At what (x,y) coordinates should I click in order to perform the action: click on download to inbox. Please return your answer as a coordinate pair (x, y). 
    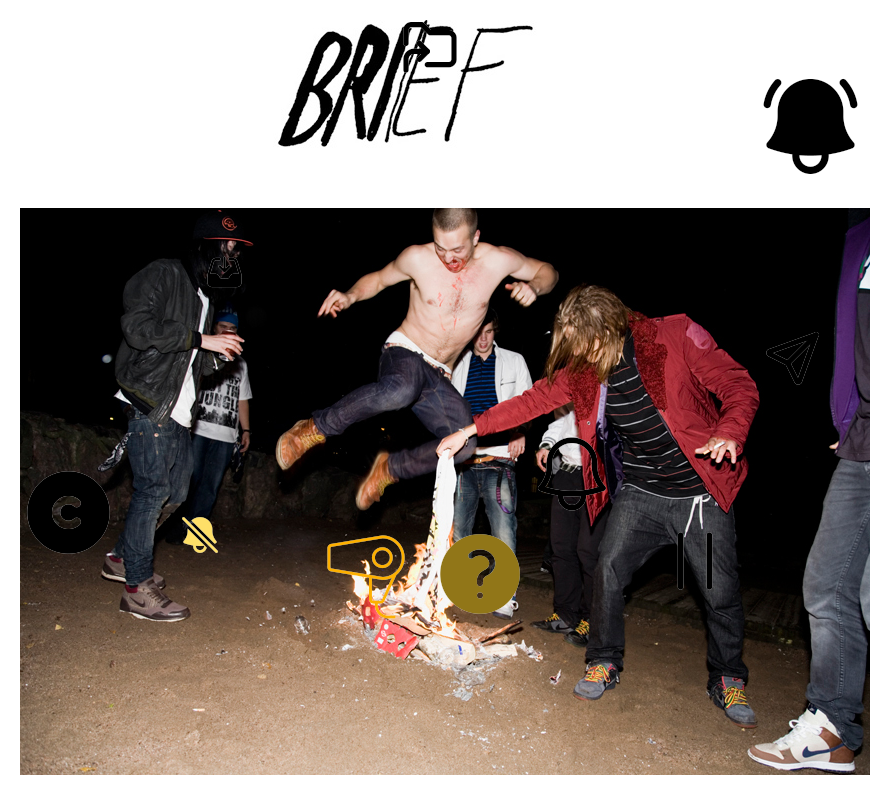
    Looking at the image, I should click on (224, 272).